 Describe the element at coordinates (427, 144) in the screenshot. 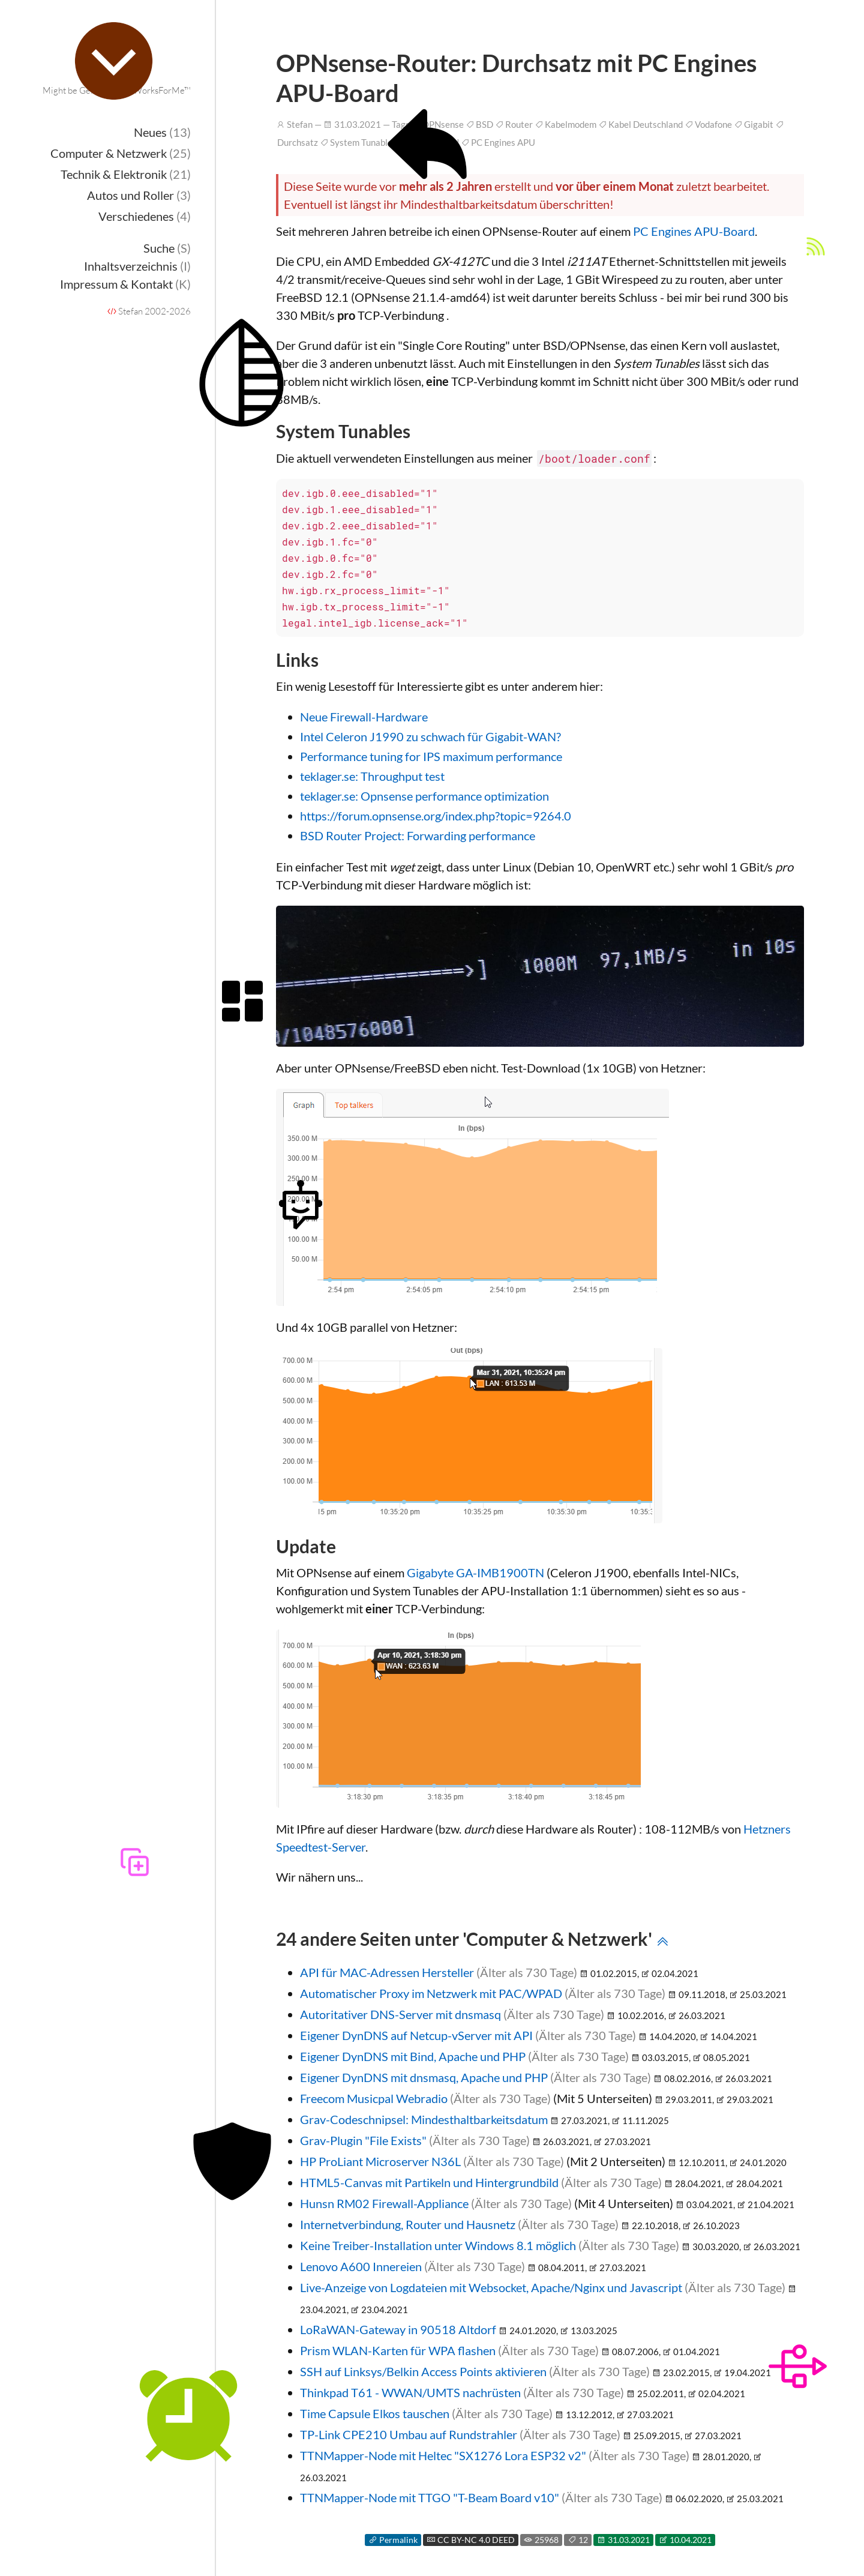

I see `undo the last action` at that location.